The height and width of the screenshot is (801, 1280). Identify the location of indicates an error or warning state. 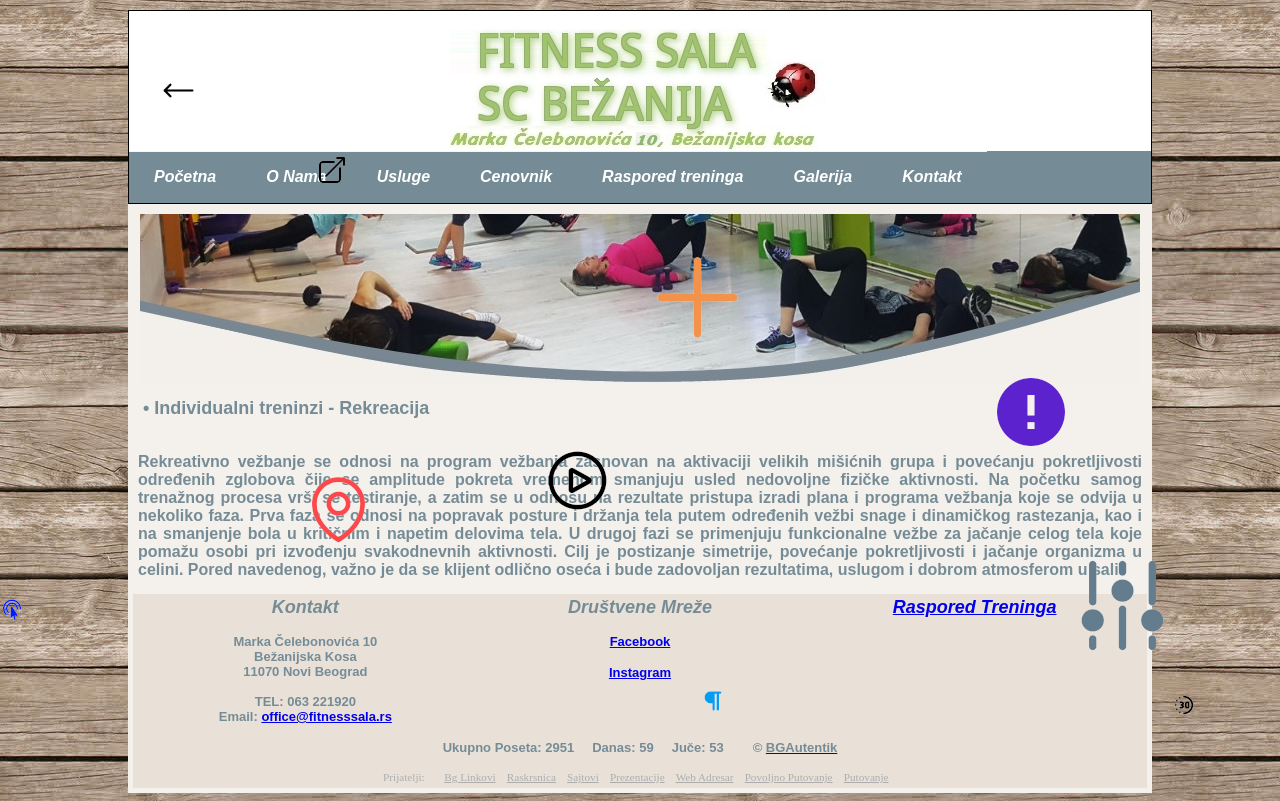
(1031, 412).